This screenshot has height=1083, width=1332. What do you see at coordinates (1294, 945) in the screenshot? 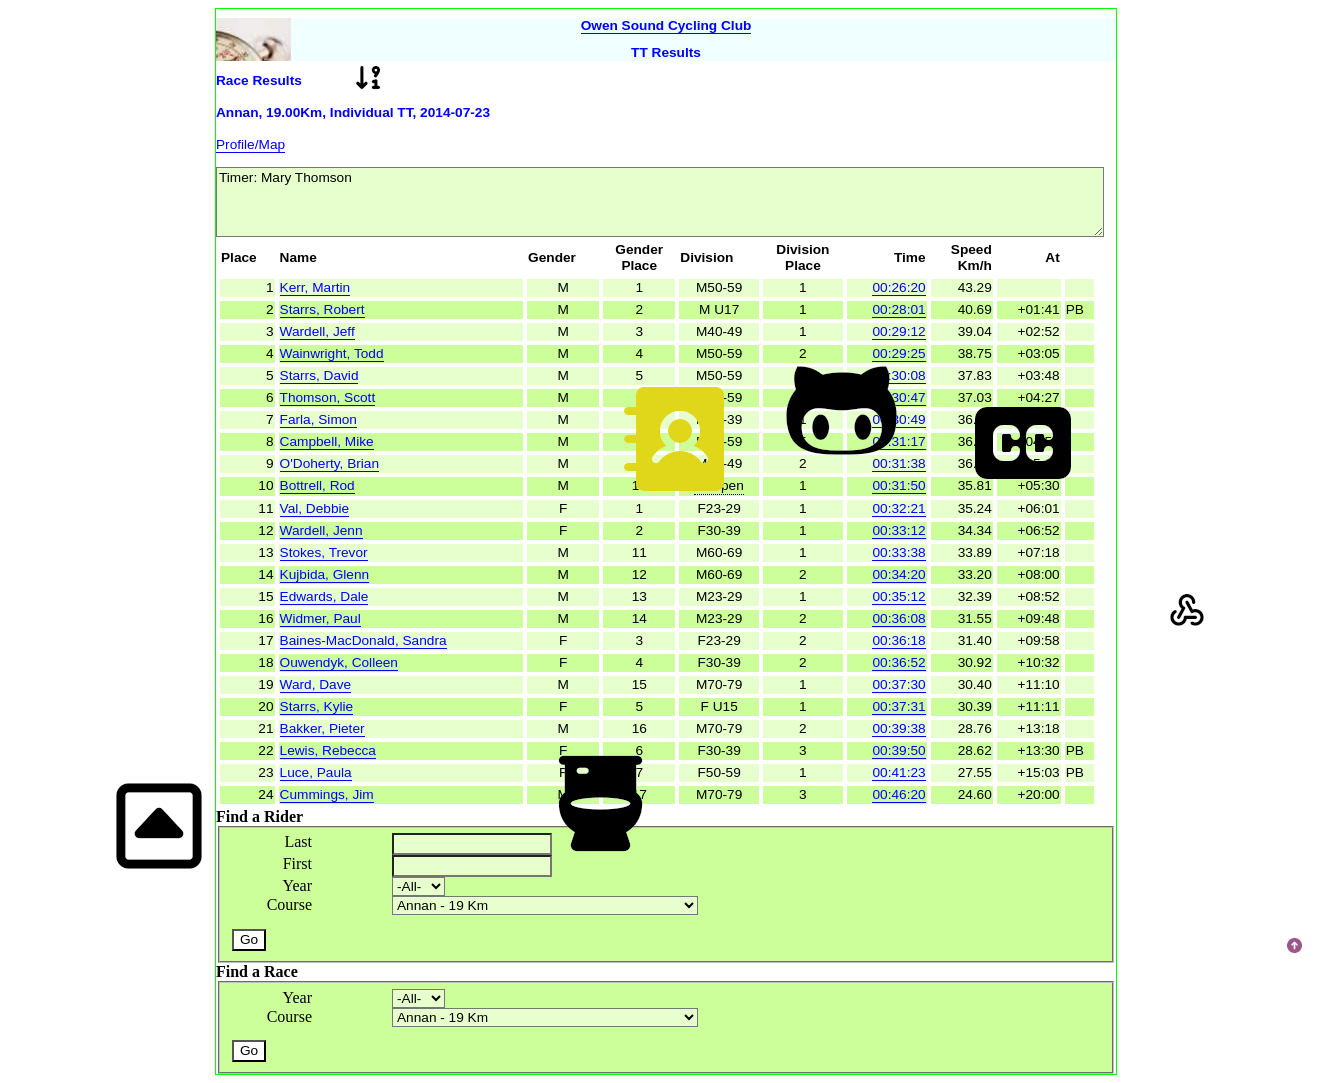
I see `upload a file or content` at bounding box center [1294, 945].